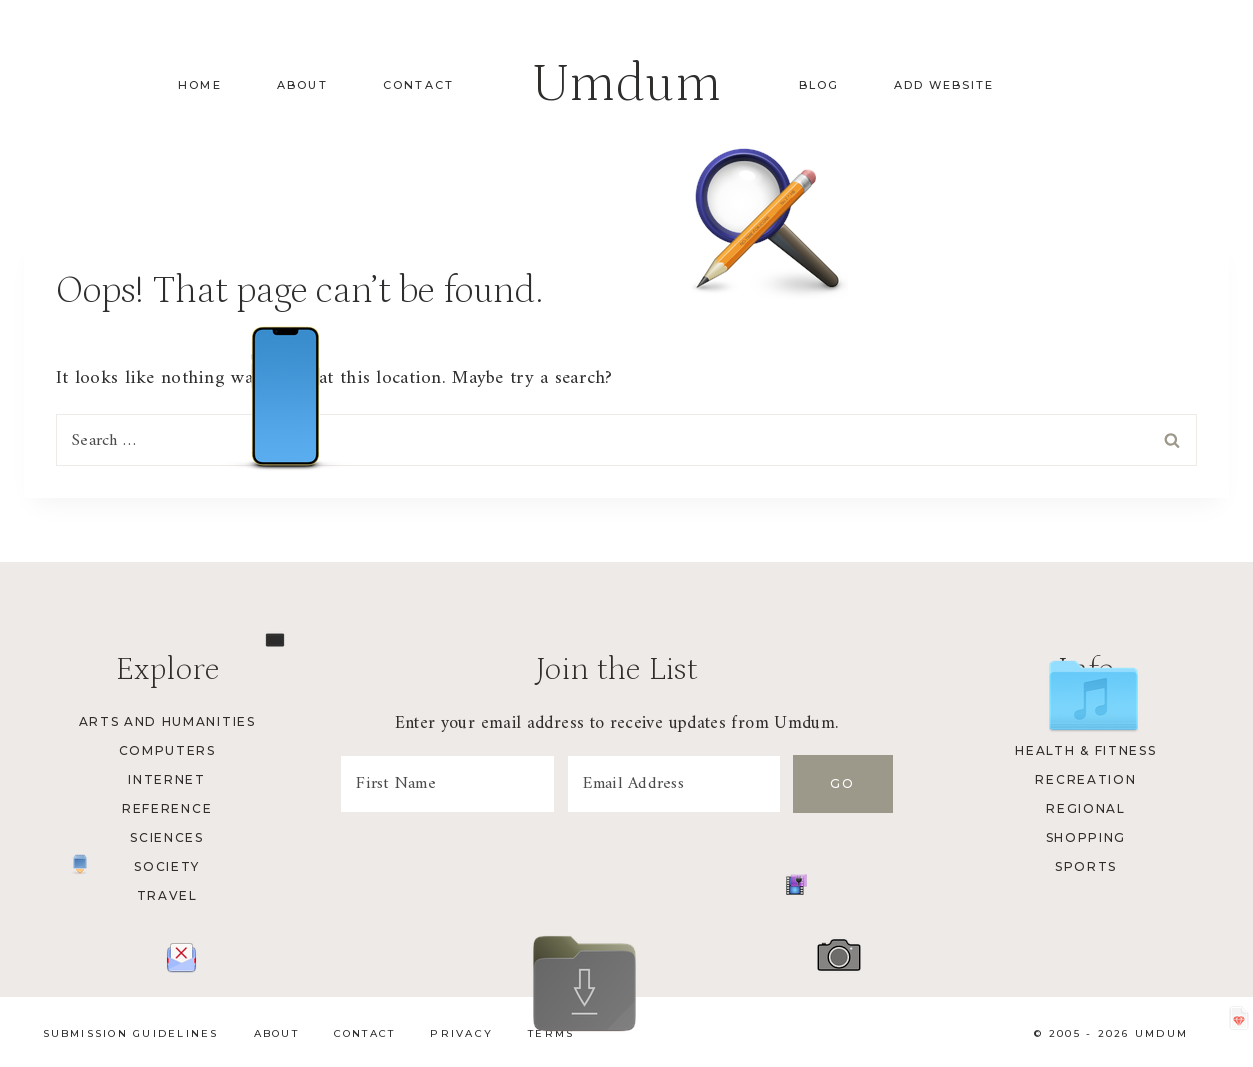  What do you see at coordinates (769, 221) in the screenshot?
I see `find and replace text in a document` at bounding box center [769, 221].